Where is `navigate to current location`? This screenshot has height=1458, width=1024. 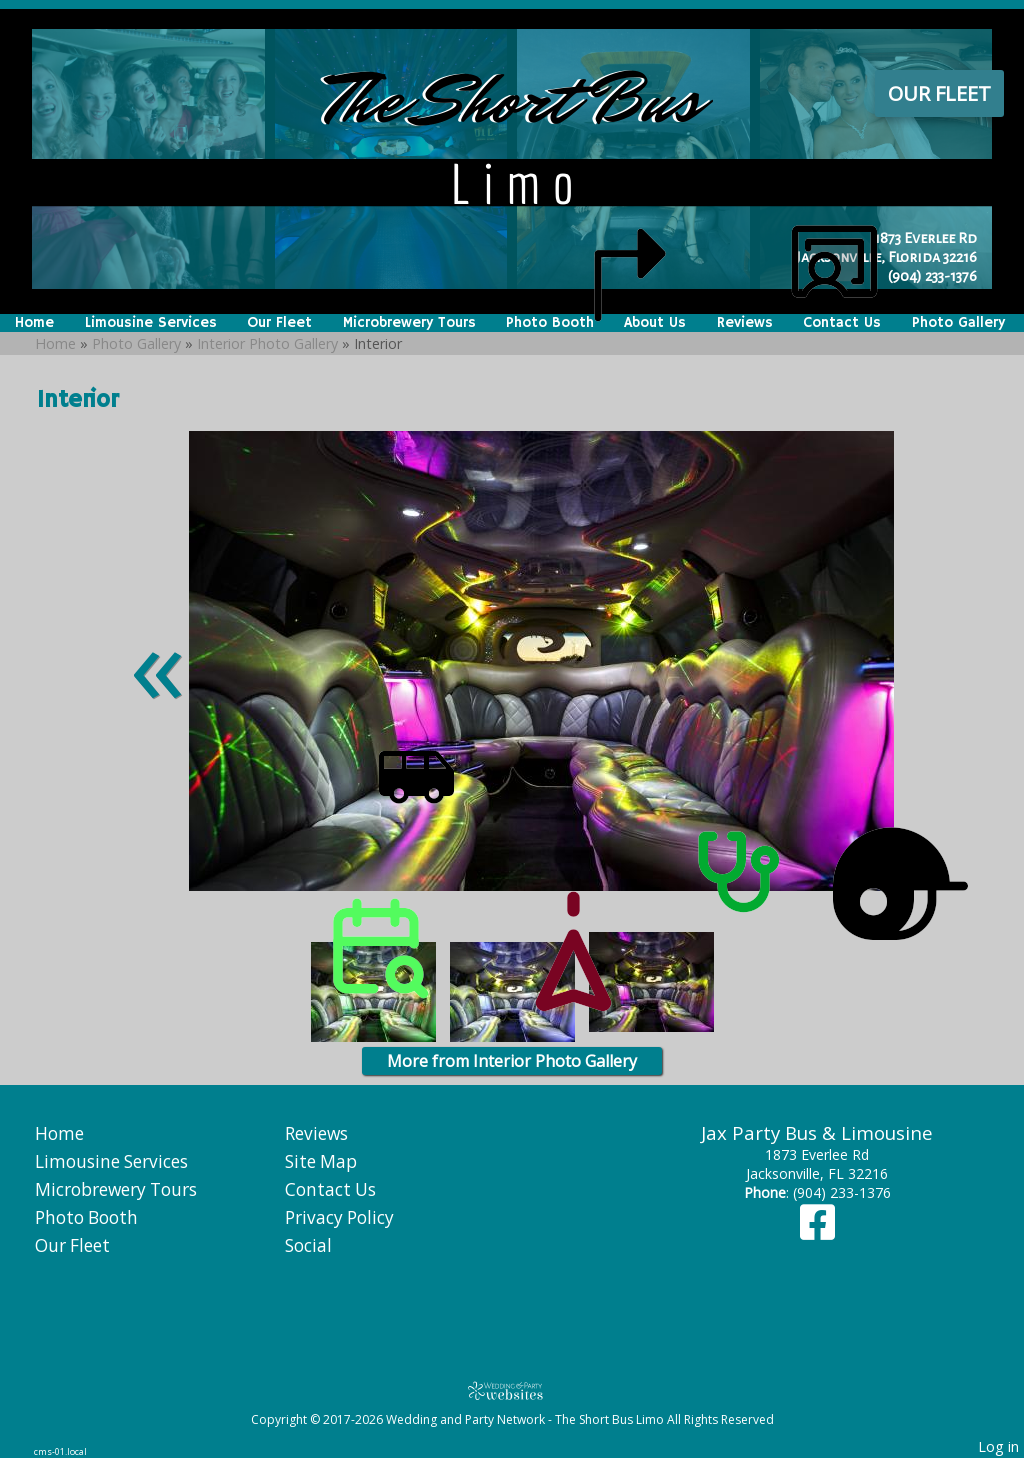
navigate to current location is located at coordinates (573, 954).